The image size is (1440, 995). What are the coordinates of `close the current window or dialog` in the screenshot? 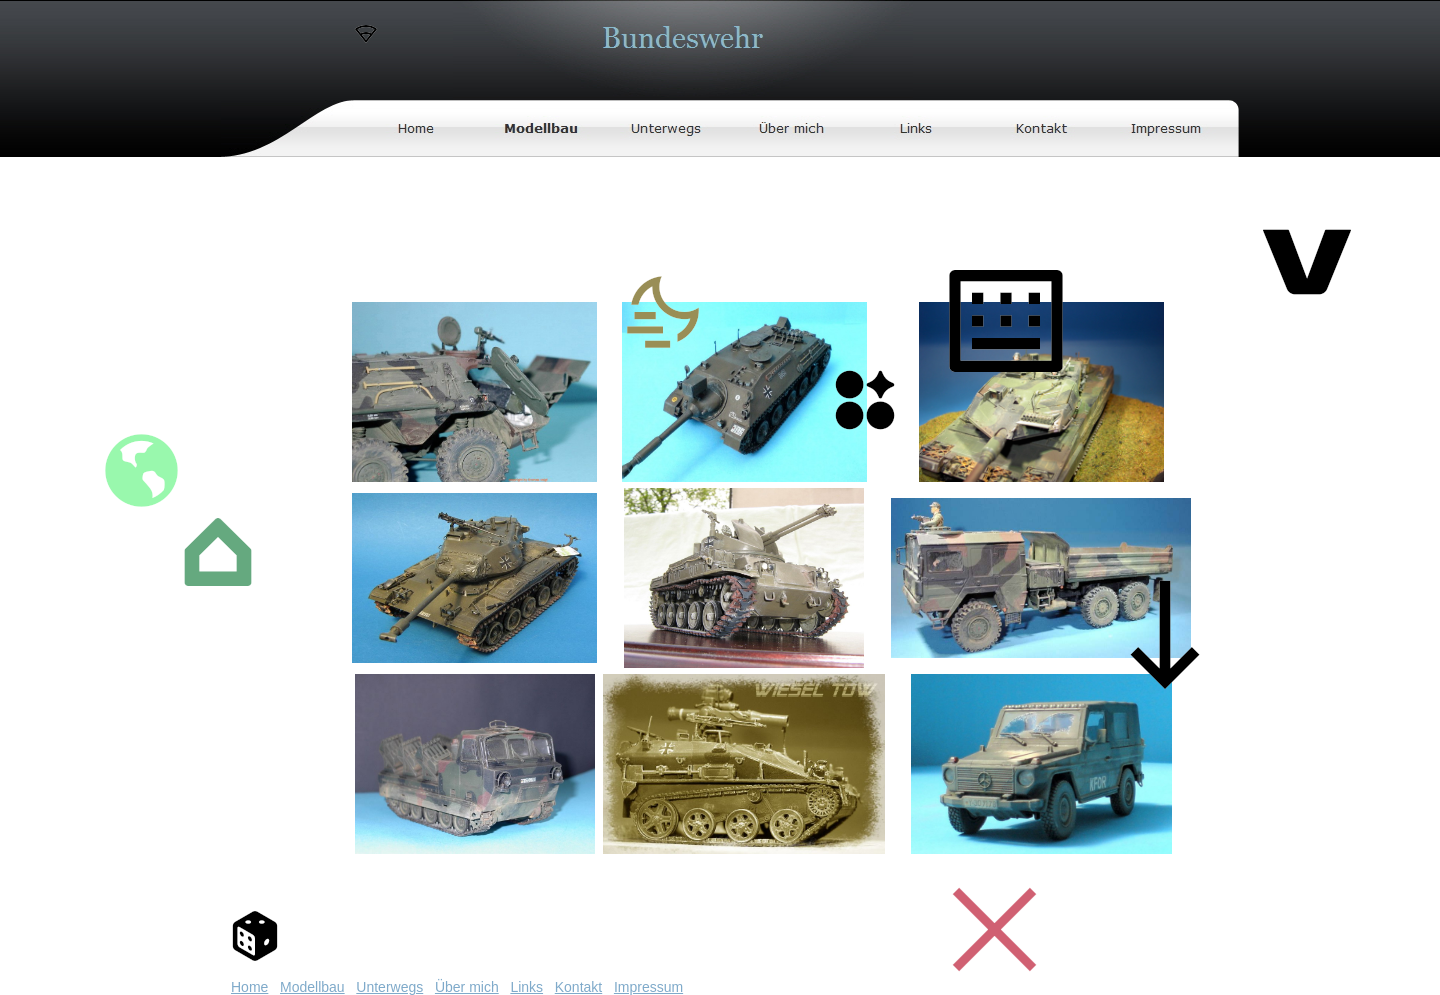 It's located at (994, 929).